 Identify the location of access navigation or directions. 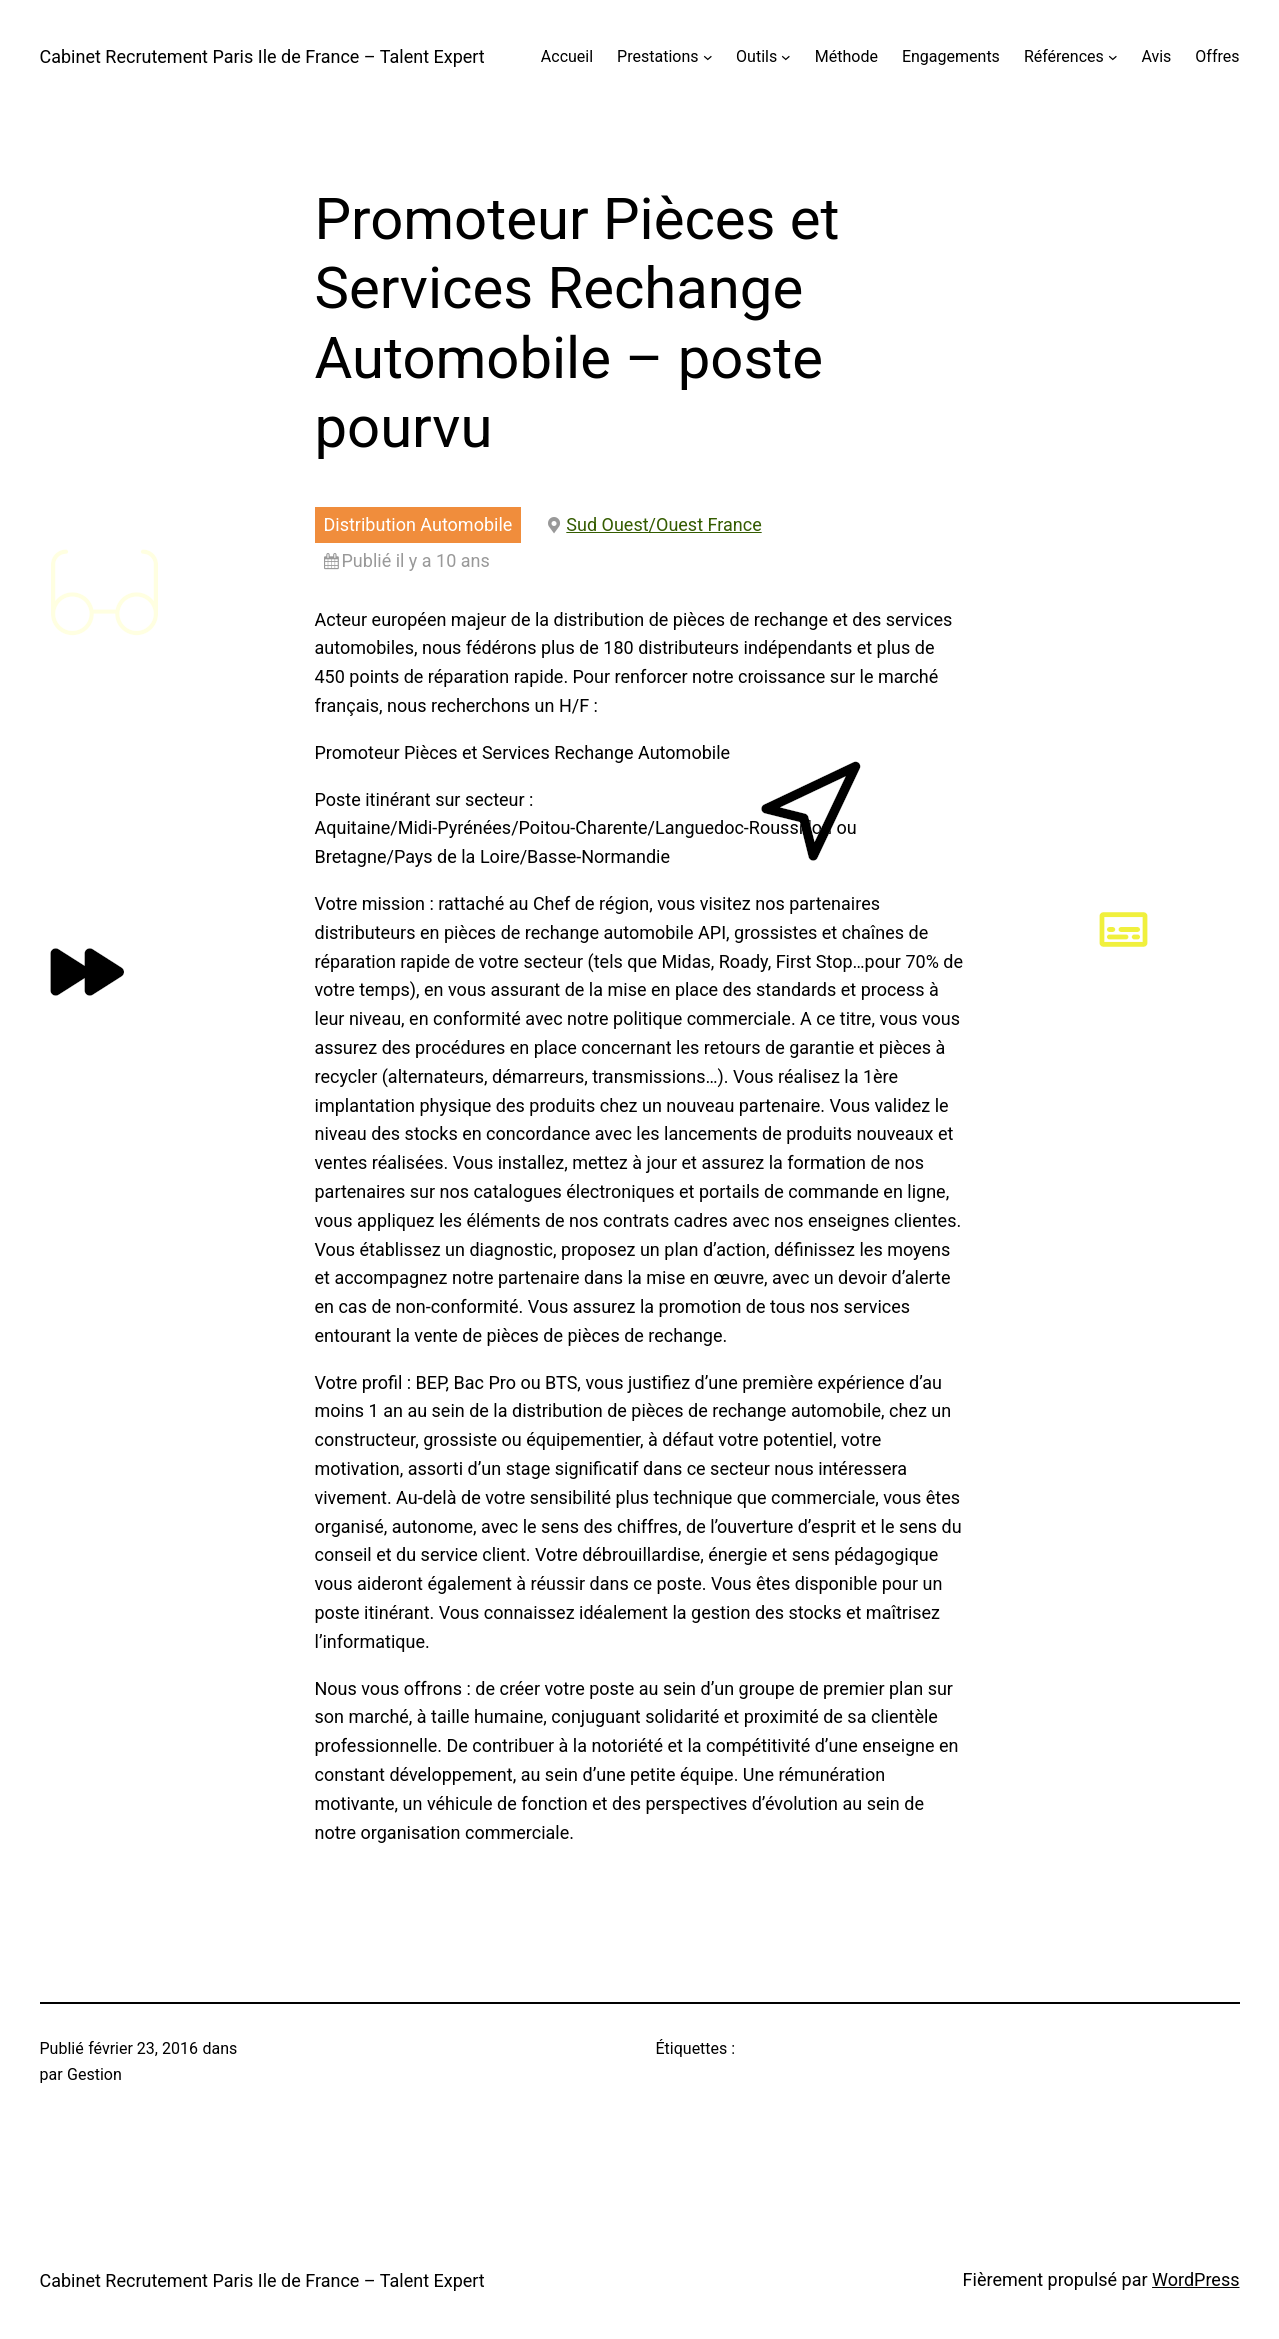
(808, 813).